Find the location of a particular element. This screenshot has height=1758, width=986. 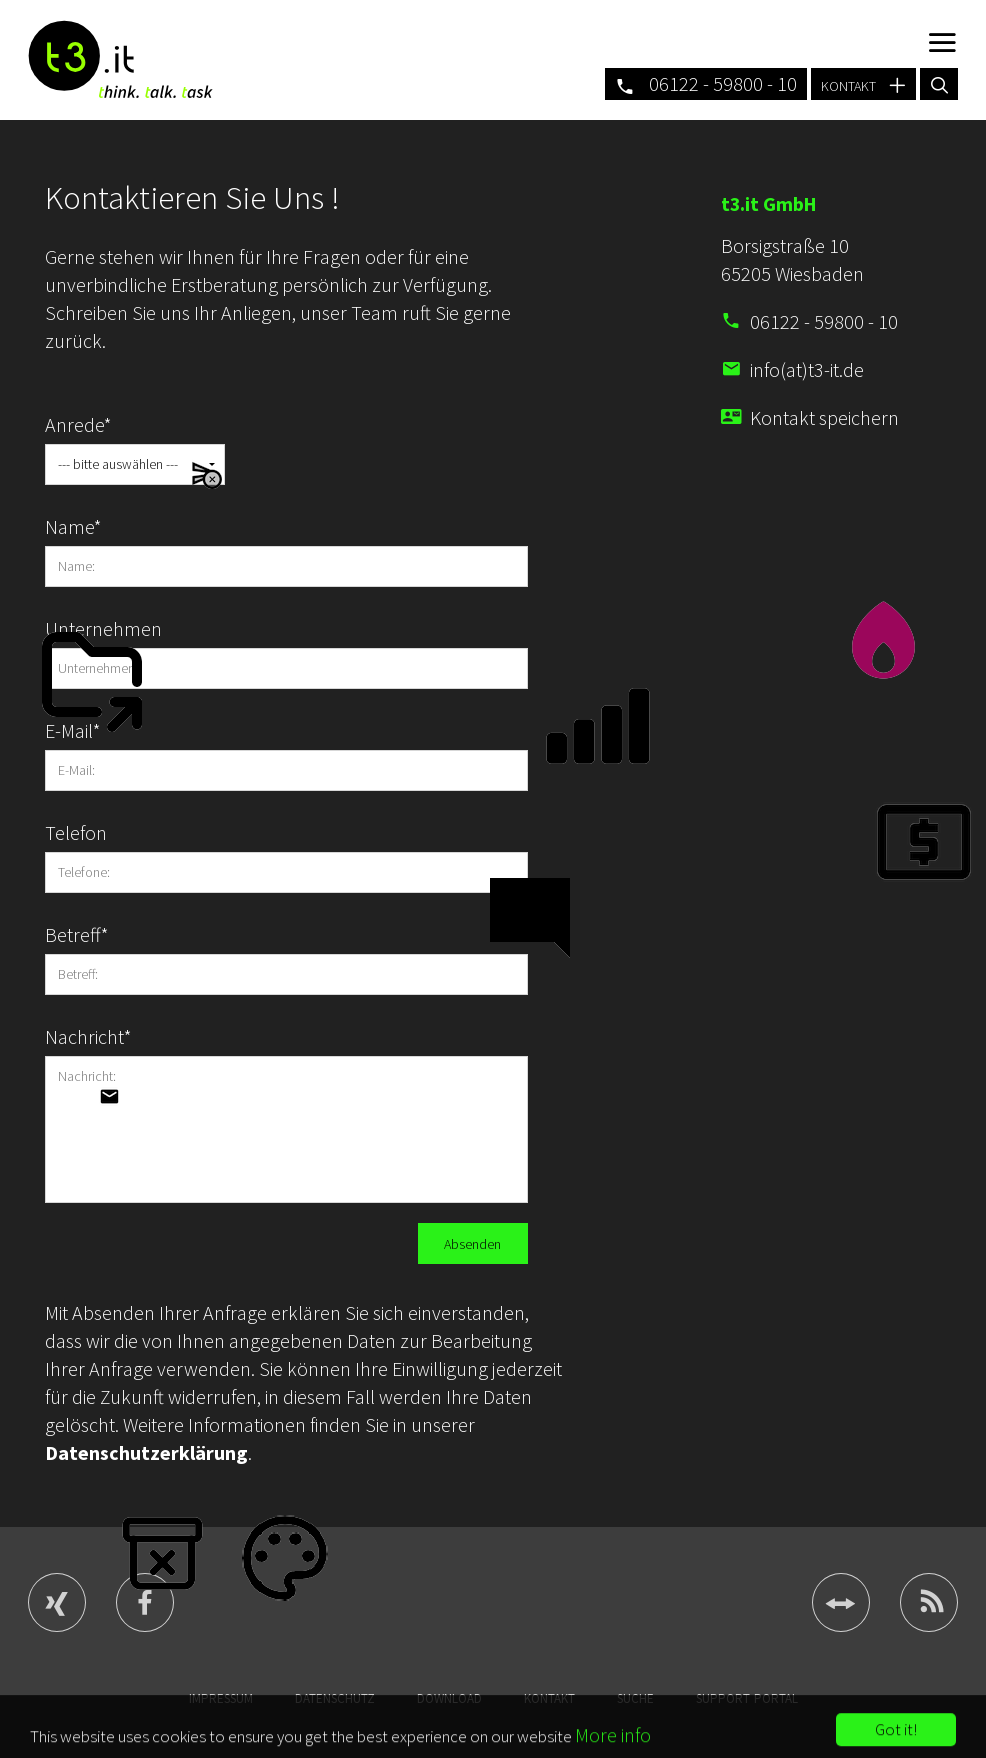

share a folder with others is located at coordinates (92, 677).